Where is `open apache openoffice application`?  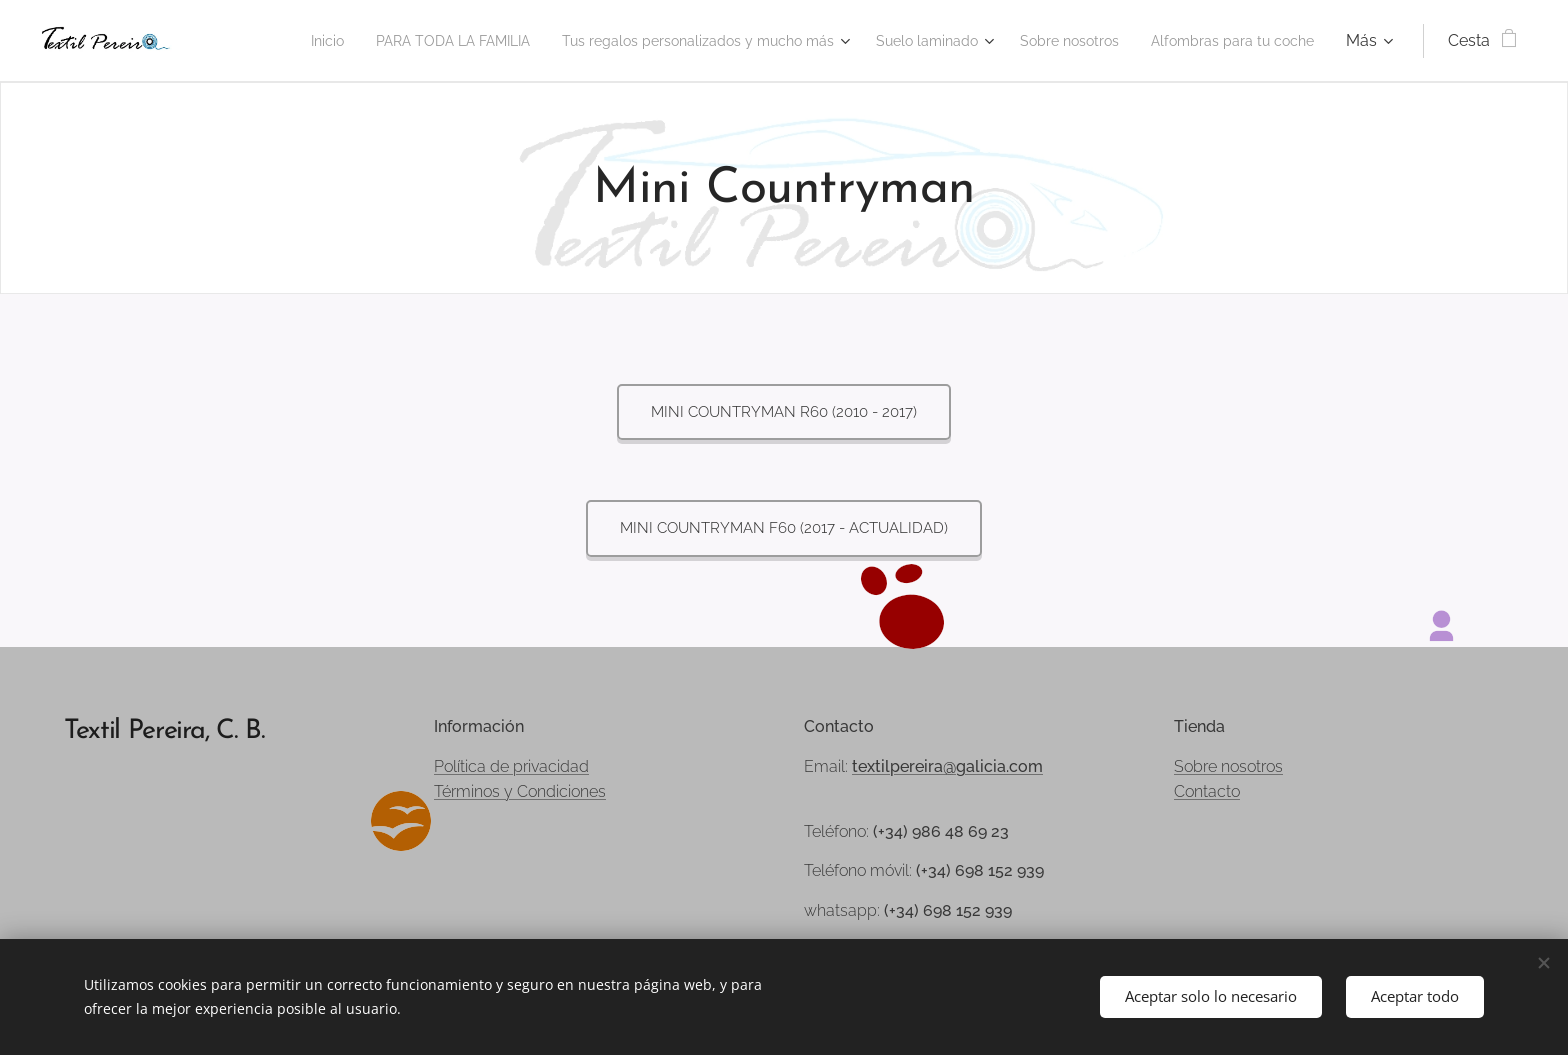 open apache openoffice application is located at coordinates (401, 821).